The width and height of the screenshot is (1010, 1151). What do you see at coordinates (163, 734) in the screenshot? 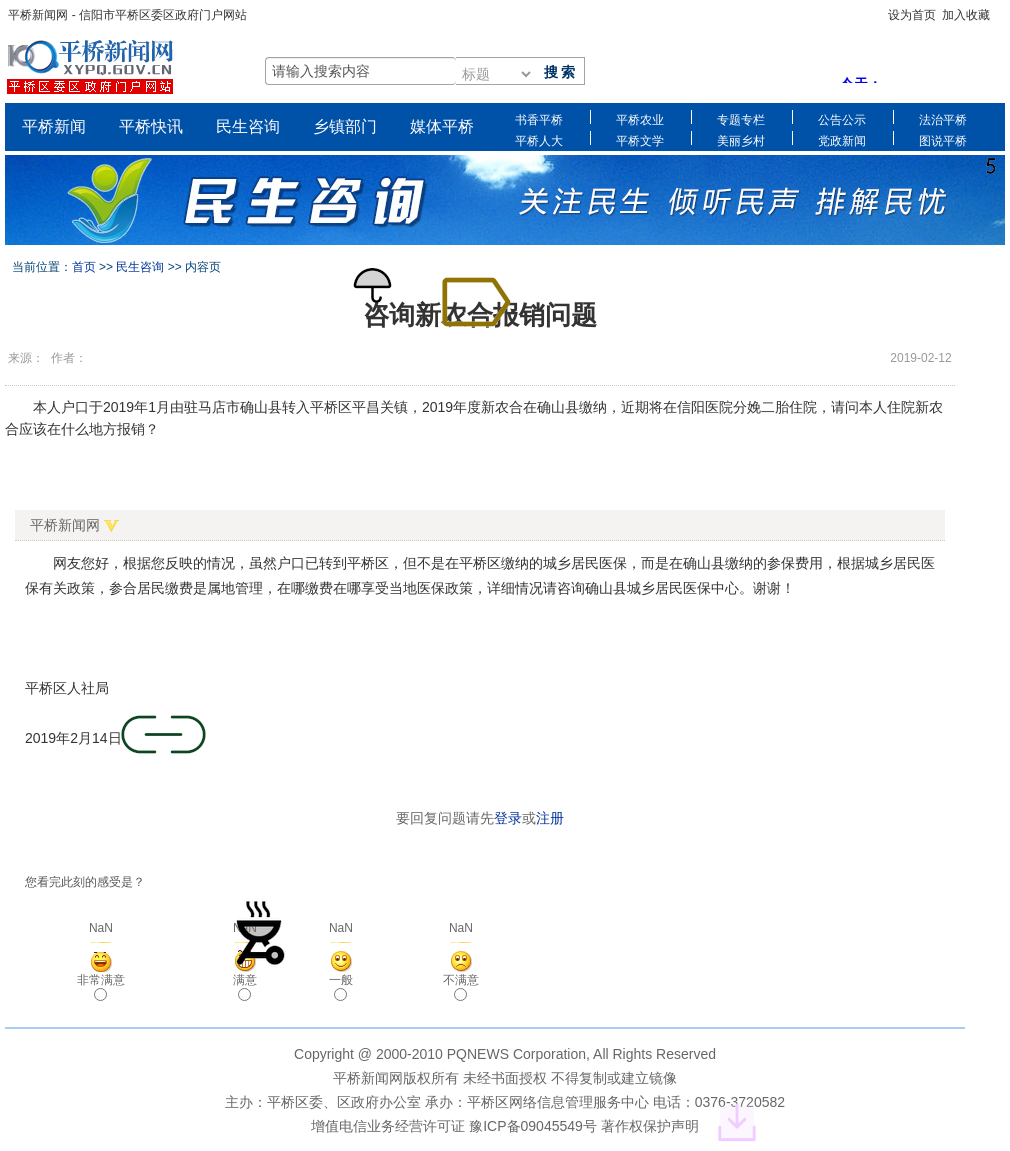
I see `copy or share a link` at bounding box center [163, 734].